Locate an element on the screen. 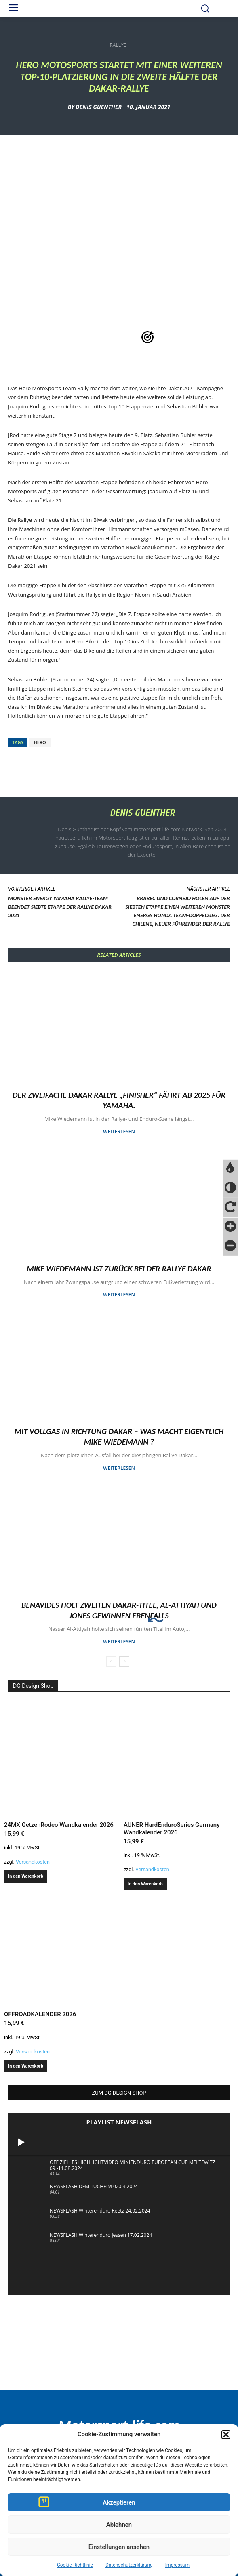 The height and width of the screenshot is (2576, 238). align content to top center of container is located at coordinates (44, 2502).